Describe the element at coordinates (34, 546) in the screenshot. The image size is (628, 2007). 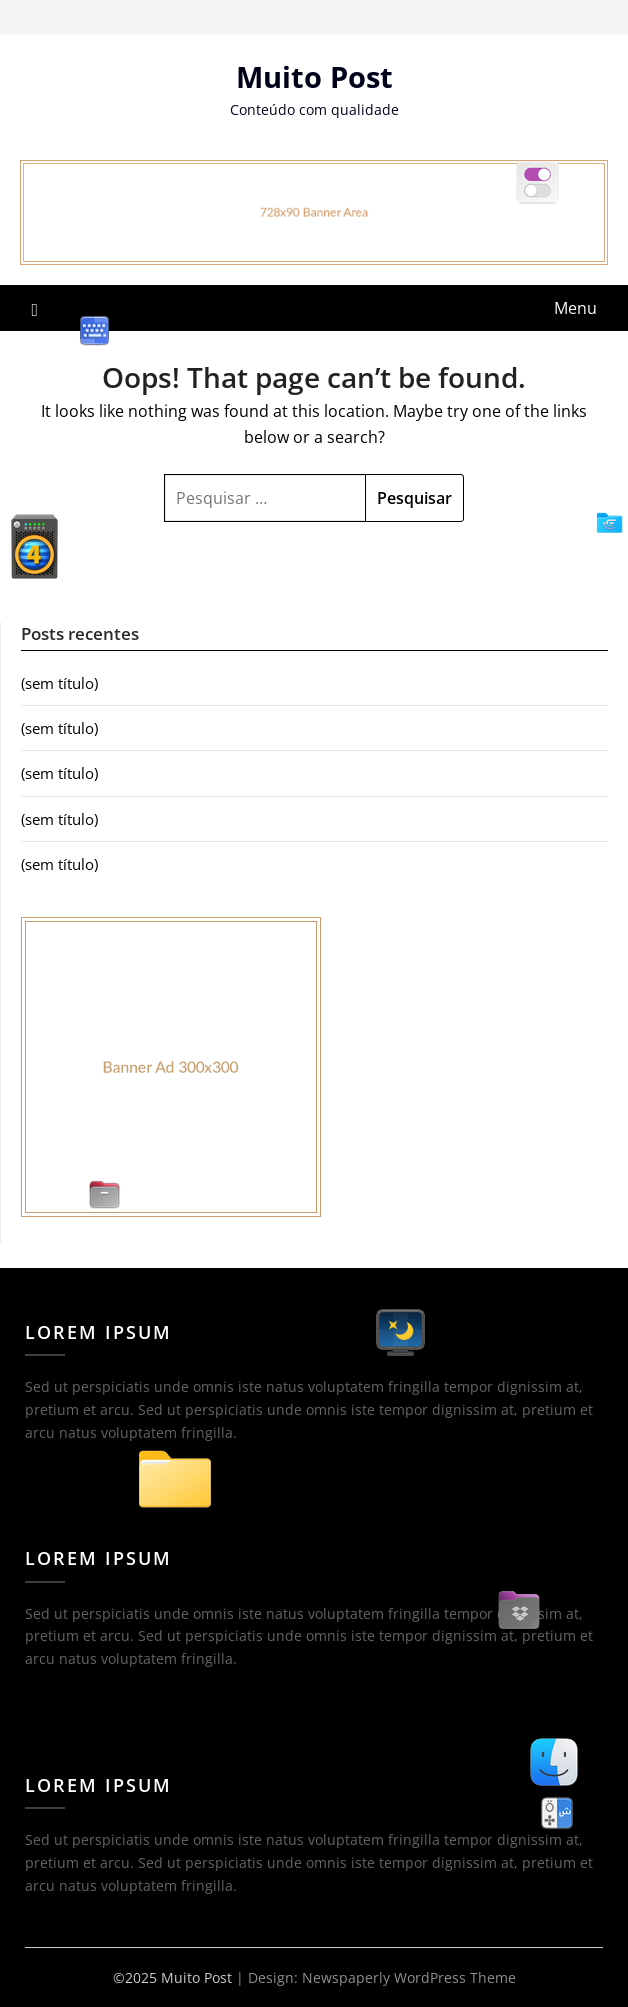
I see `access RAID 4 storage configuration` at that location.